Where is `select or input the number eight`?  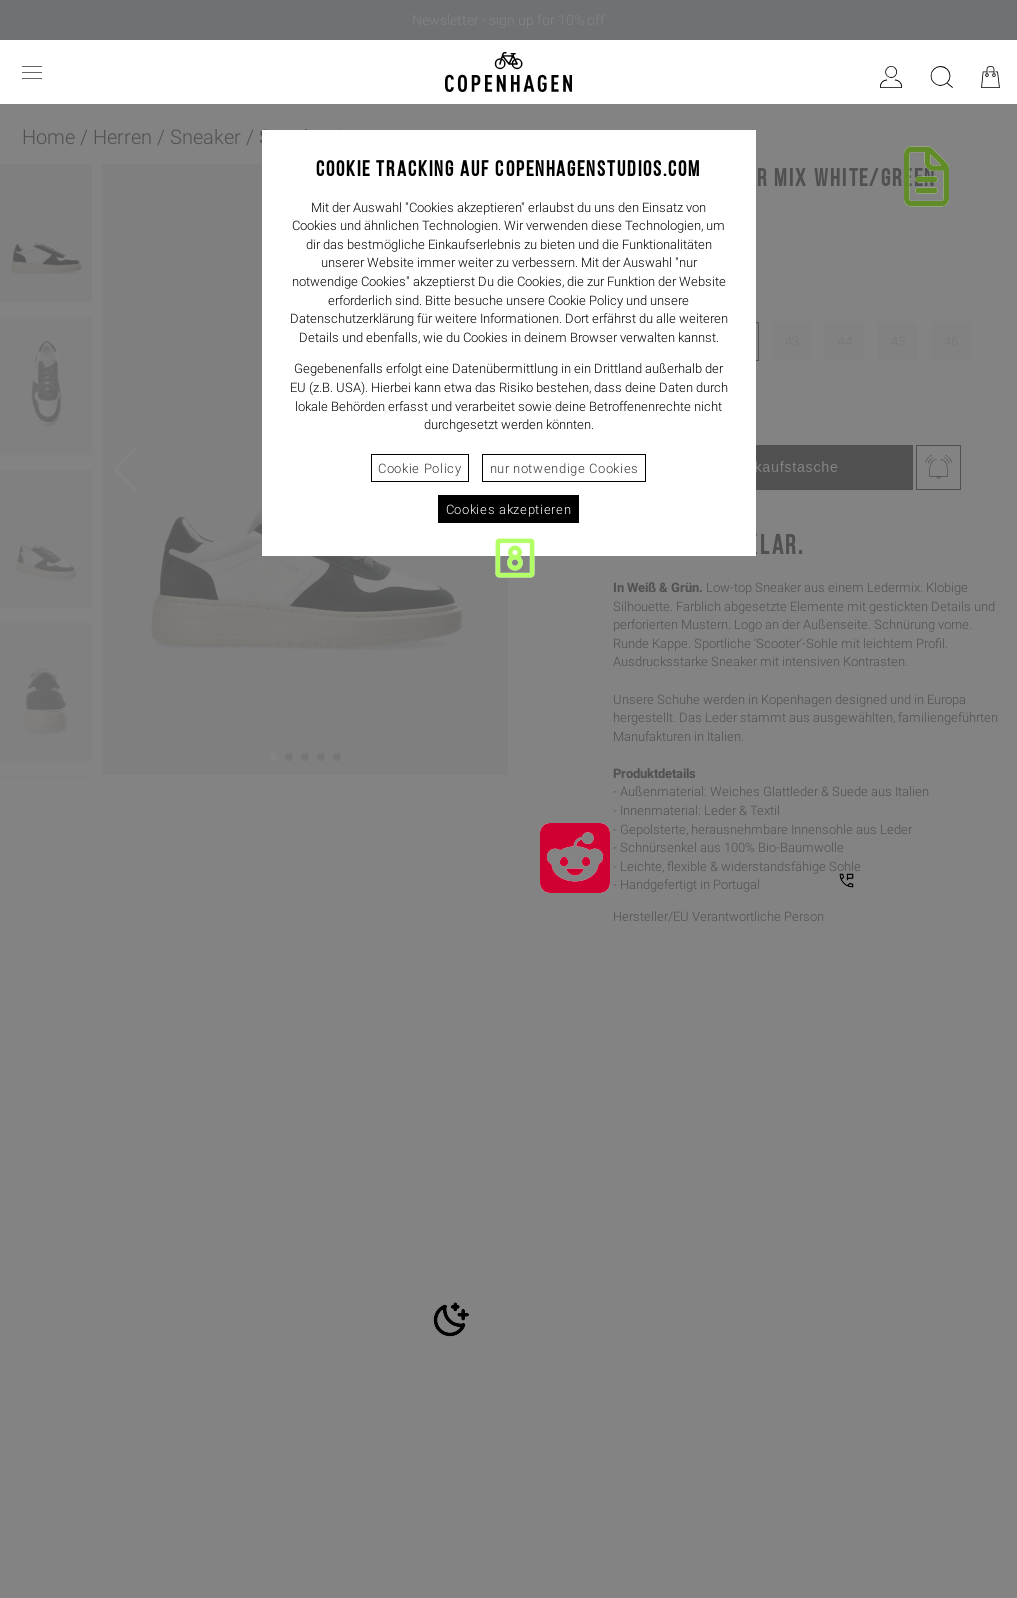 select or input the number eight is located at coordinates (515, 558).